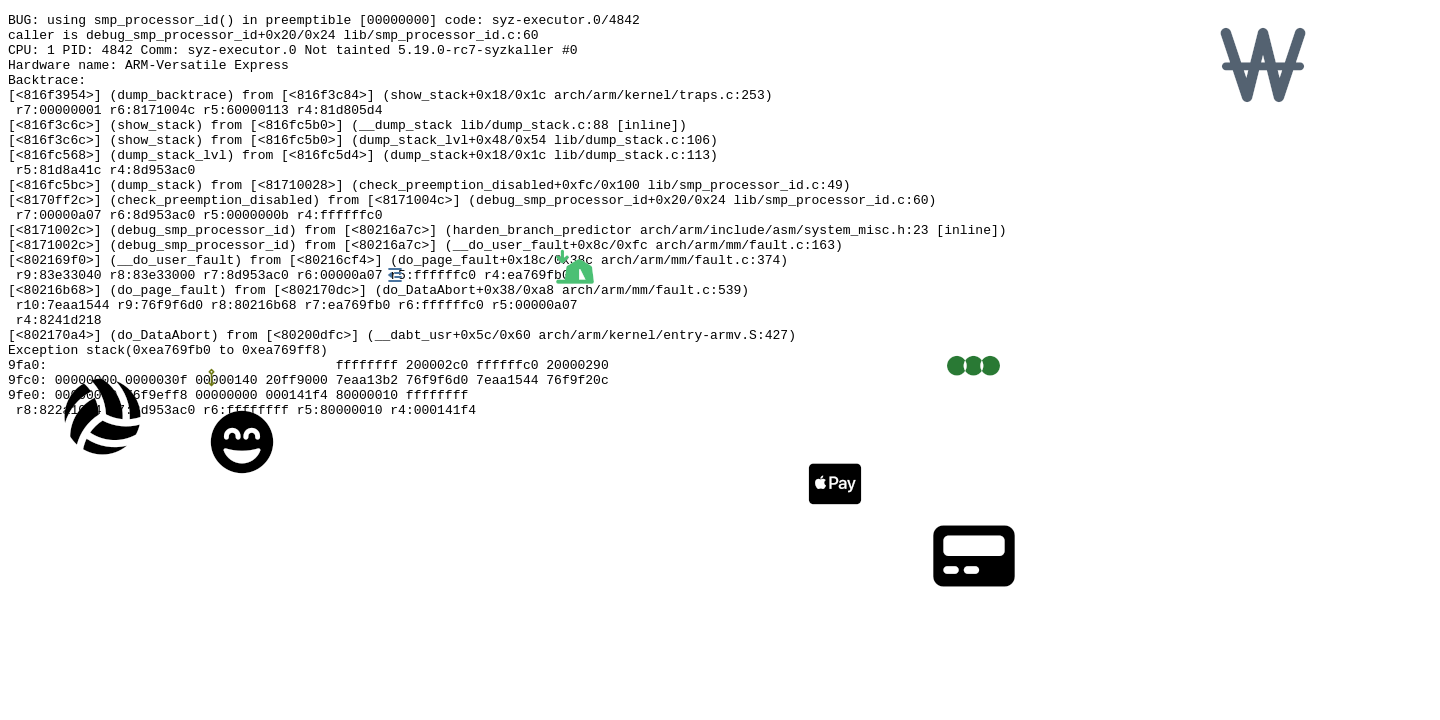 This screenshot has width=1440, height=720. What do you see at coordinates (211, 377) in the screenshot?
I see `move item down in a list or sequence` at bounding box center [211, 377].